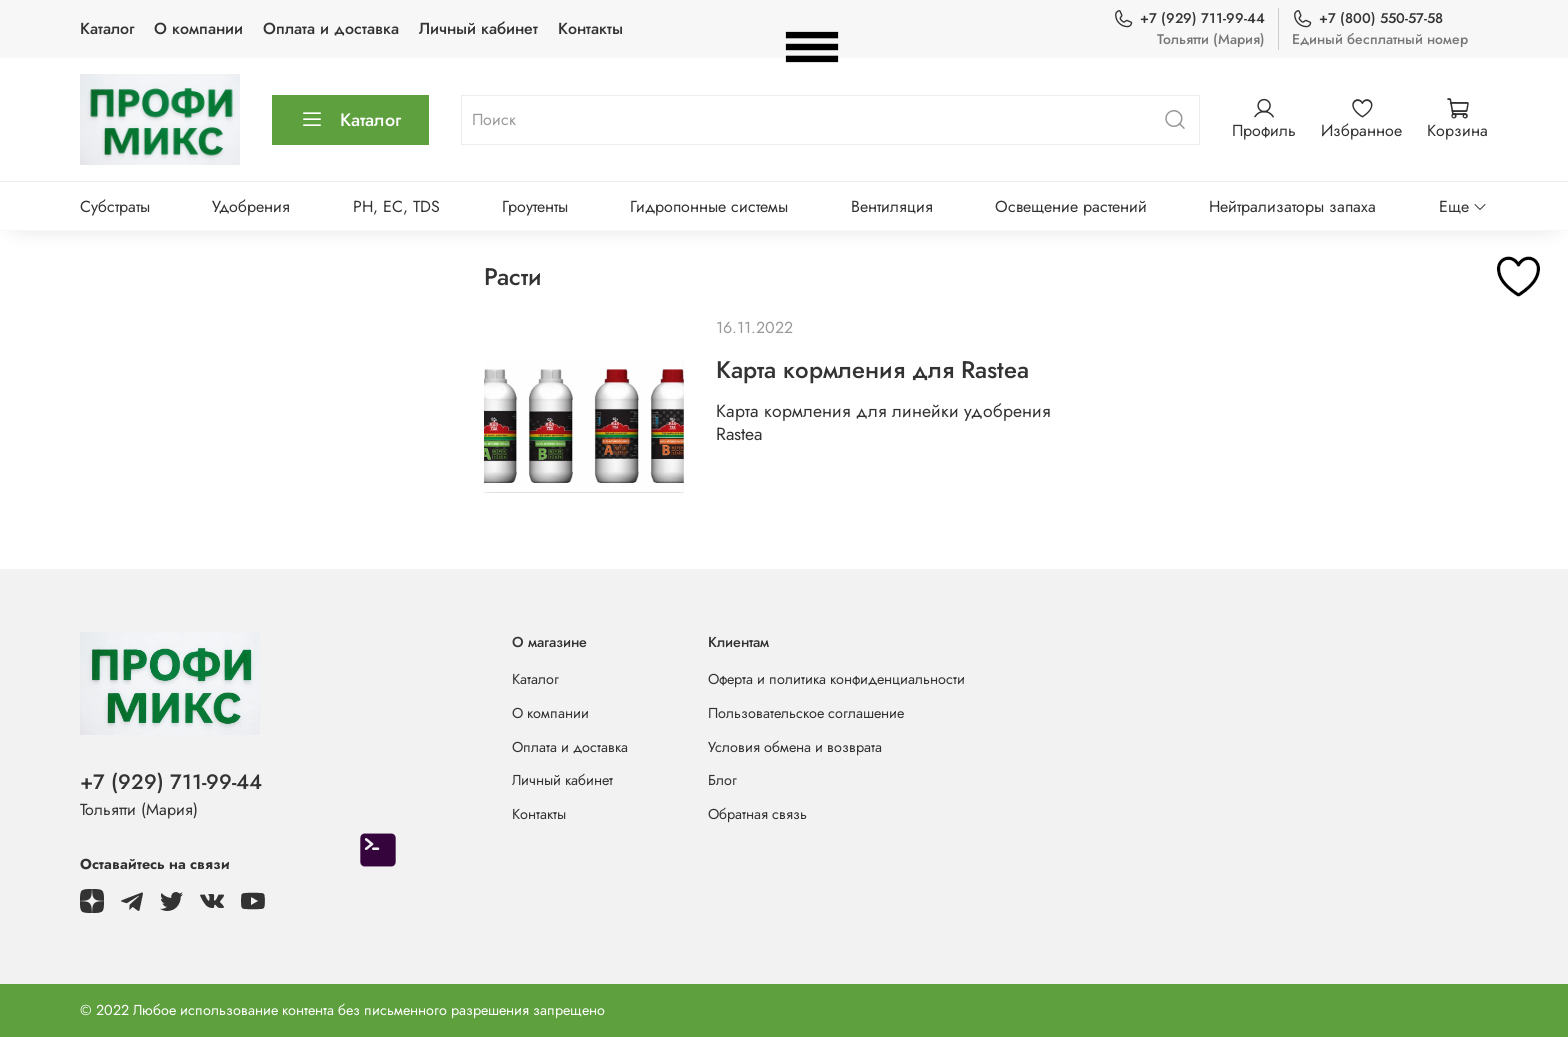 Image resolution: width=1568 pixels, height=1037 pixels. Describe the element at coordinates (812, 47) in the screenshot. I see `open navigation menu` at that location.